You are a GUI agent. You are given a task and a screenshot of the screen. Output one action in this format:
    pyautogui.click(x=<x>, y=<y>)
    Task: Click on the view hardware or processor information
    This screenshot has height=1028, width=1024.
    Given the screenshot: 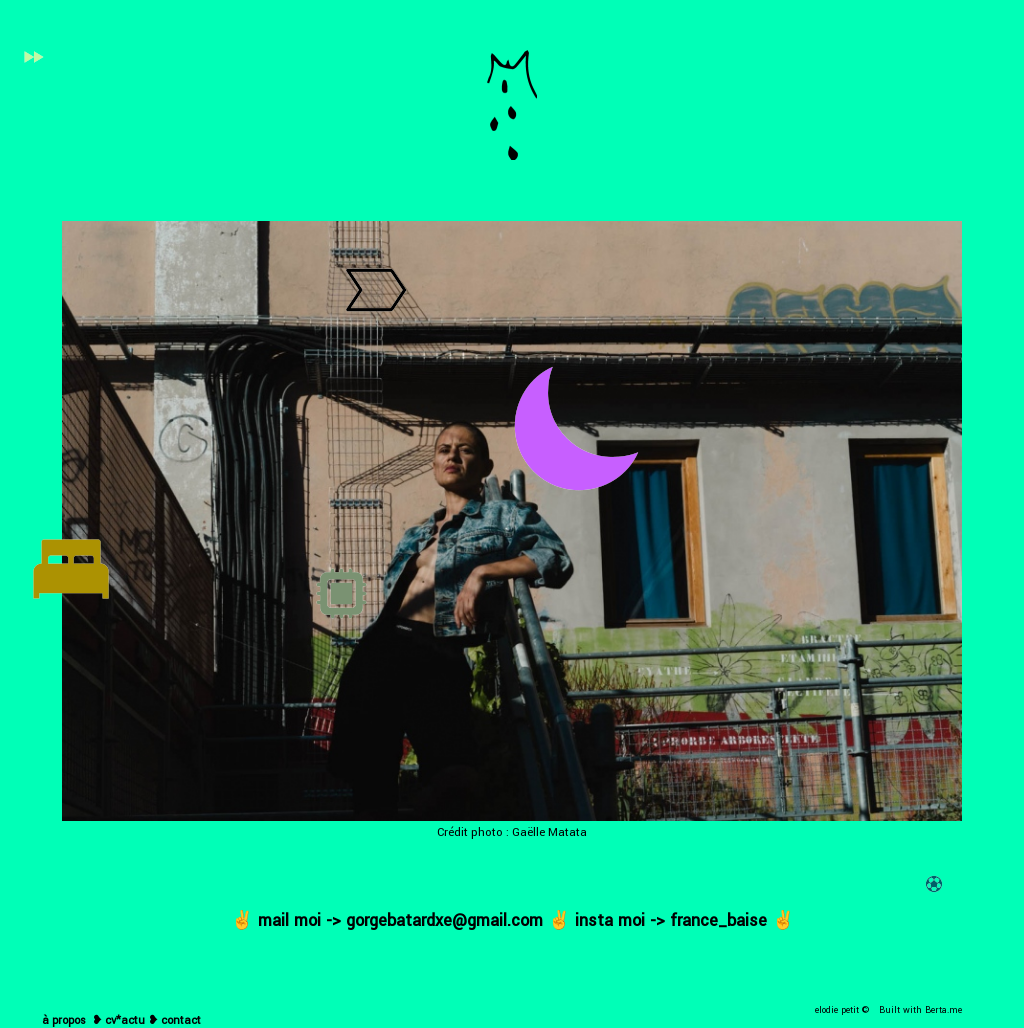 What is the action you would take?
    pyautogui.click(x=341, y=593)
    